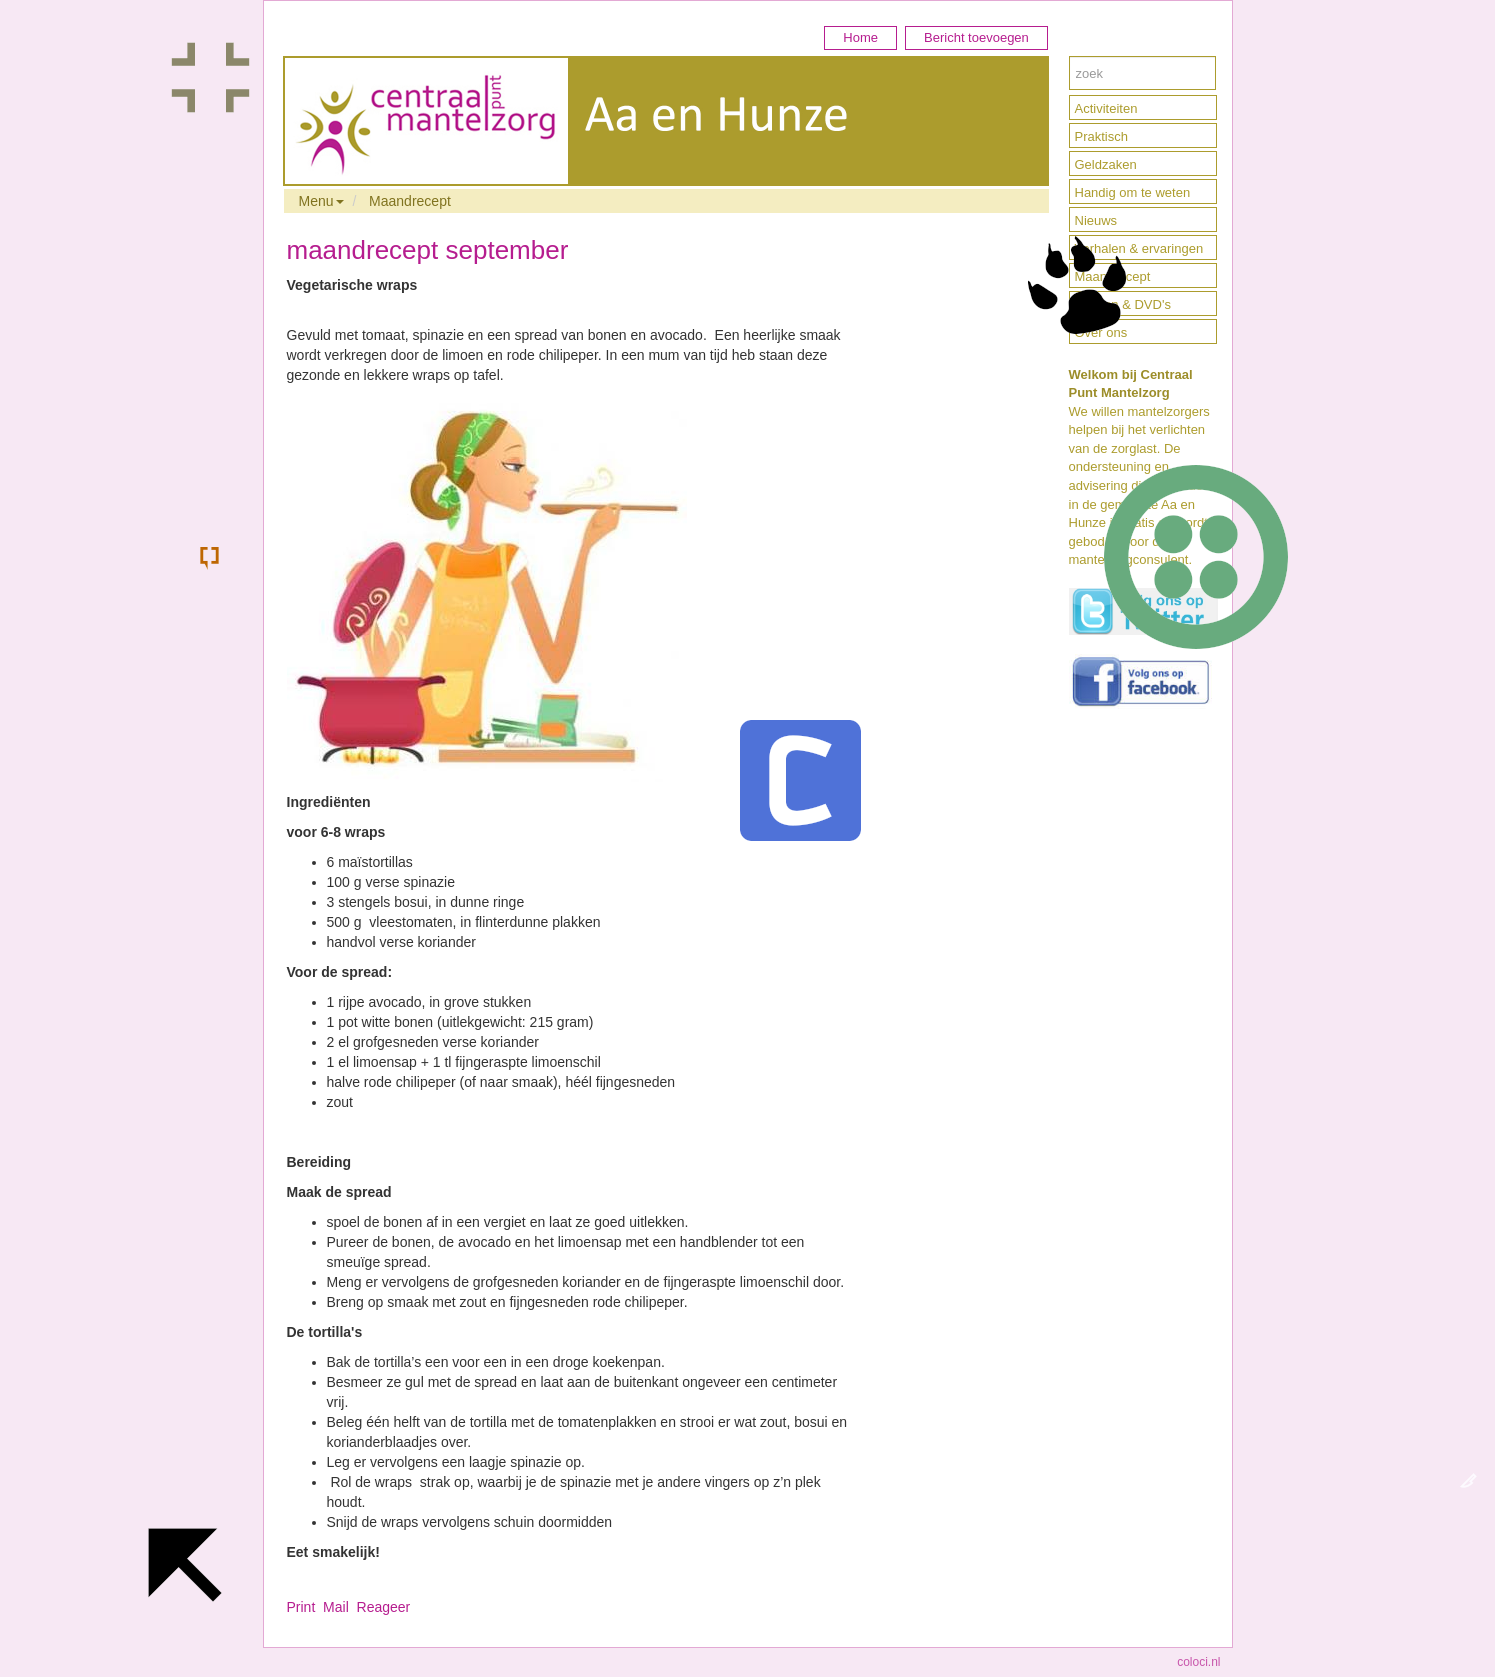 The image size is (1495, 1677). What do you see at coordinates (1468, 1480) in the screenshot?
I see `slice or cut selected elements` at bounding box center [1468, 1480].